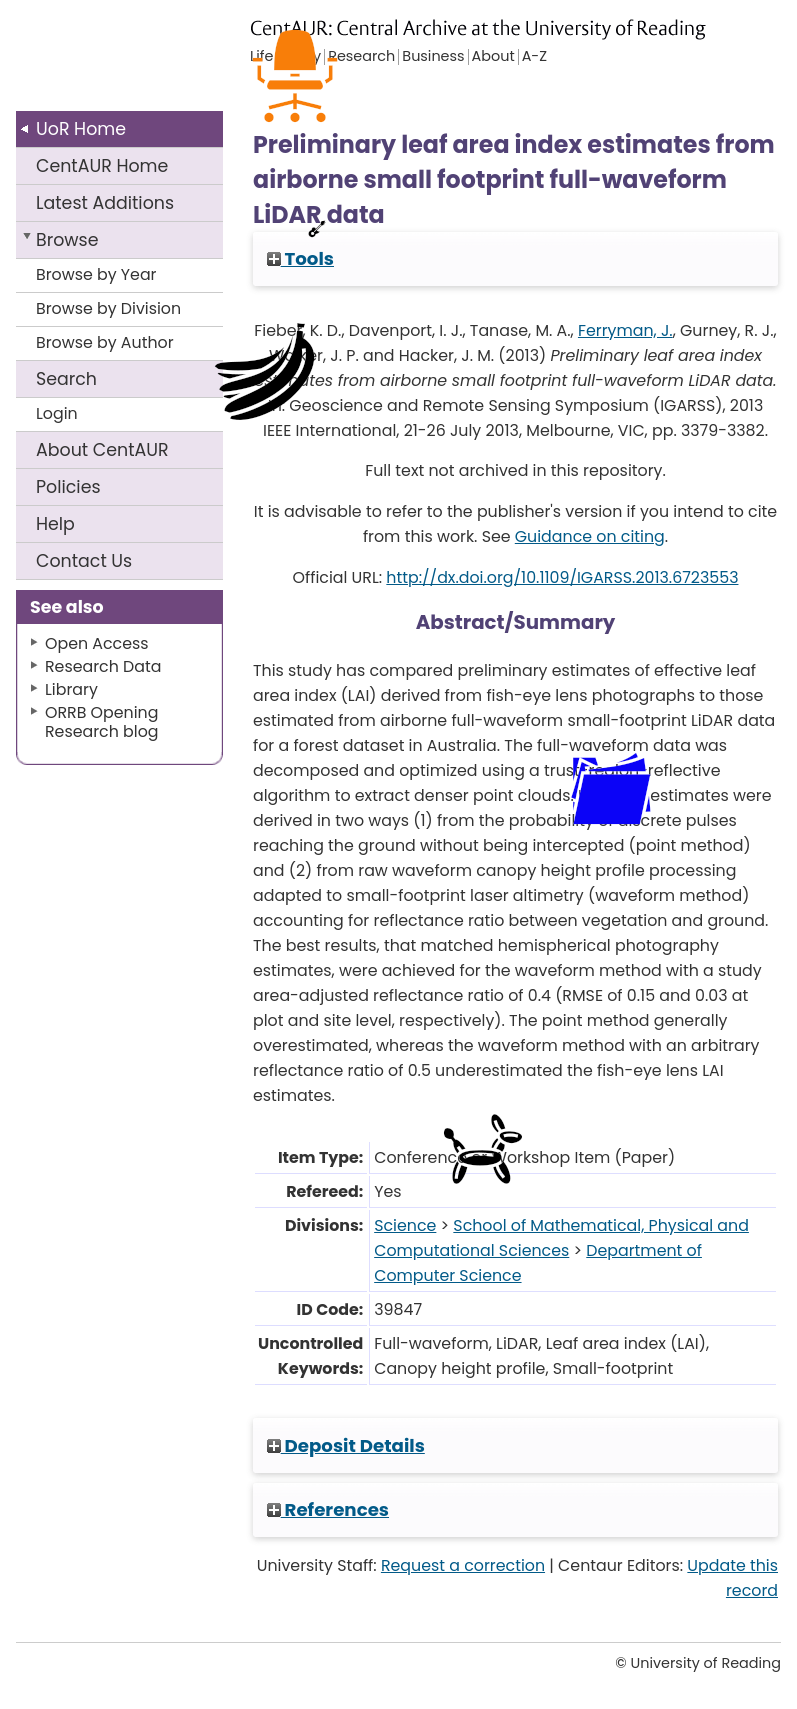  I want to click on banana item or fruit category in a game inventory, so click(264, 371).